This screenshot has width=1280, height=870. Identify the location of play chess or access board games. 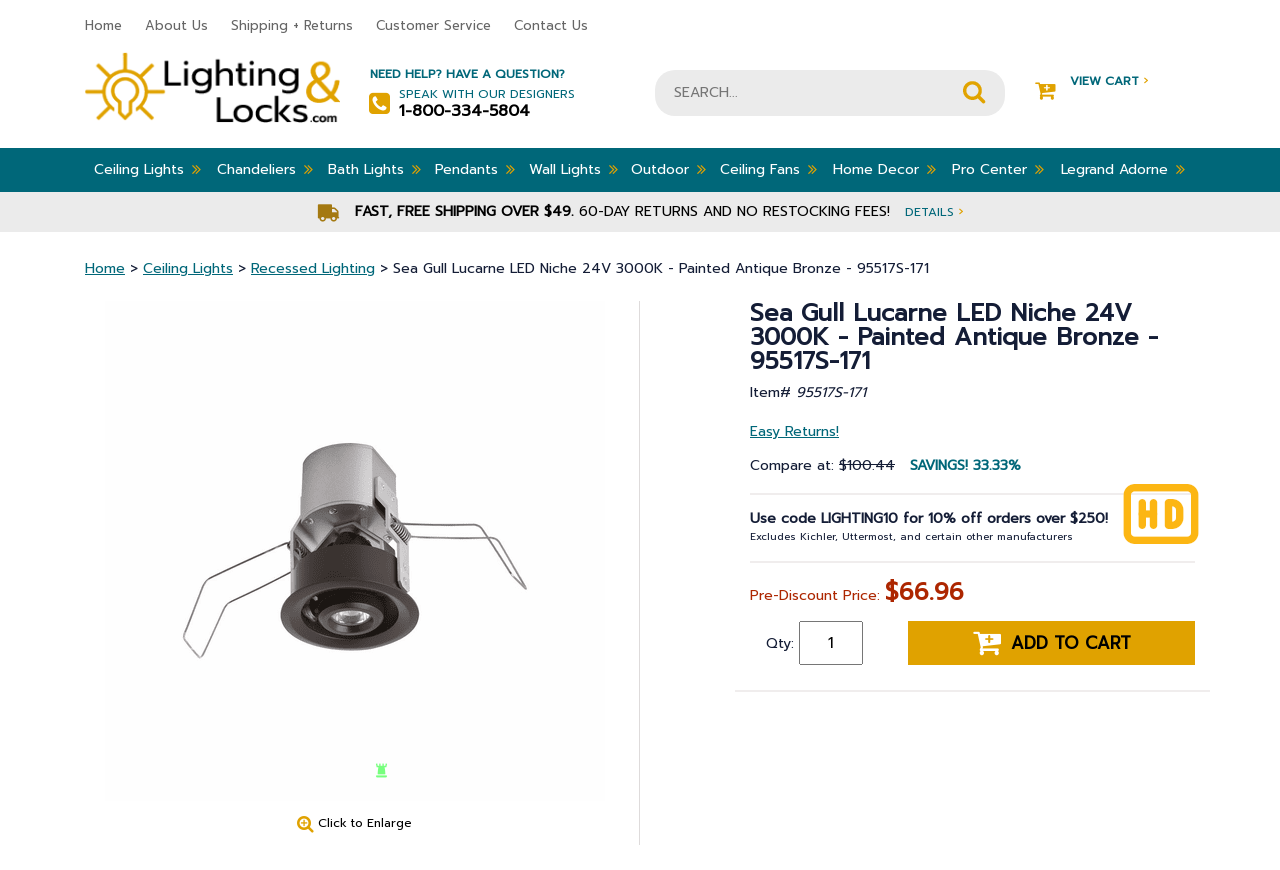
(381, 770).